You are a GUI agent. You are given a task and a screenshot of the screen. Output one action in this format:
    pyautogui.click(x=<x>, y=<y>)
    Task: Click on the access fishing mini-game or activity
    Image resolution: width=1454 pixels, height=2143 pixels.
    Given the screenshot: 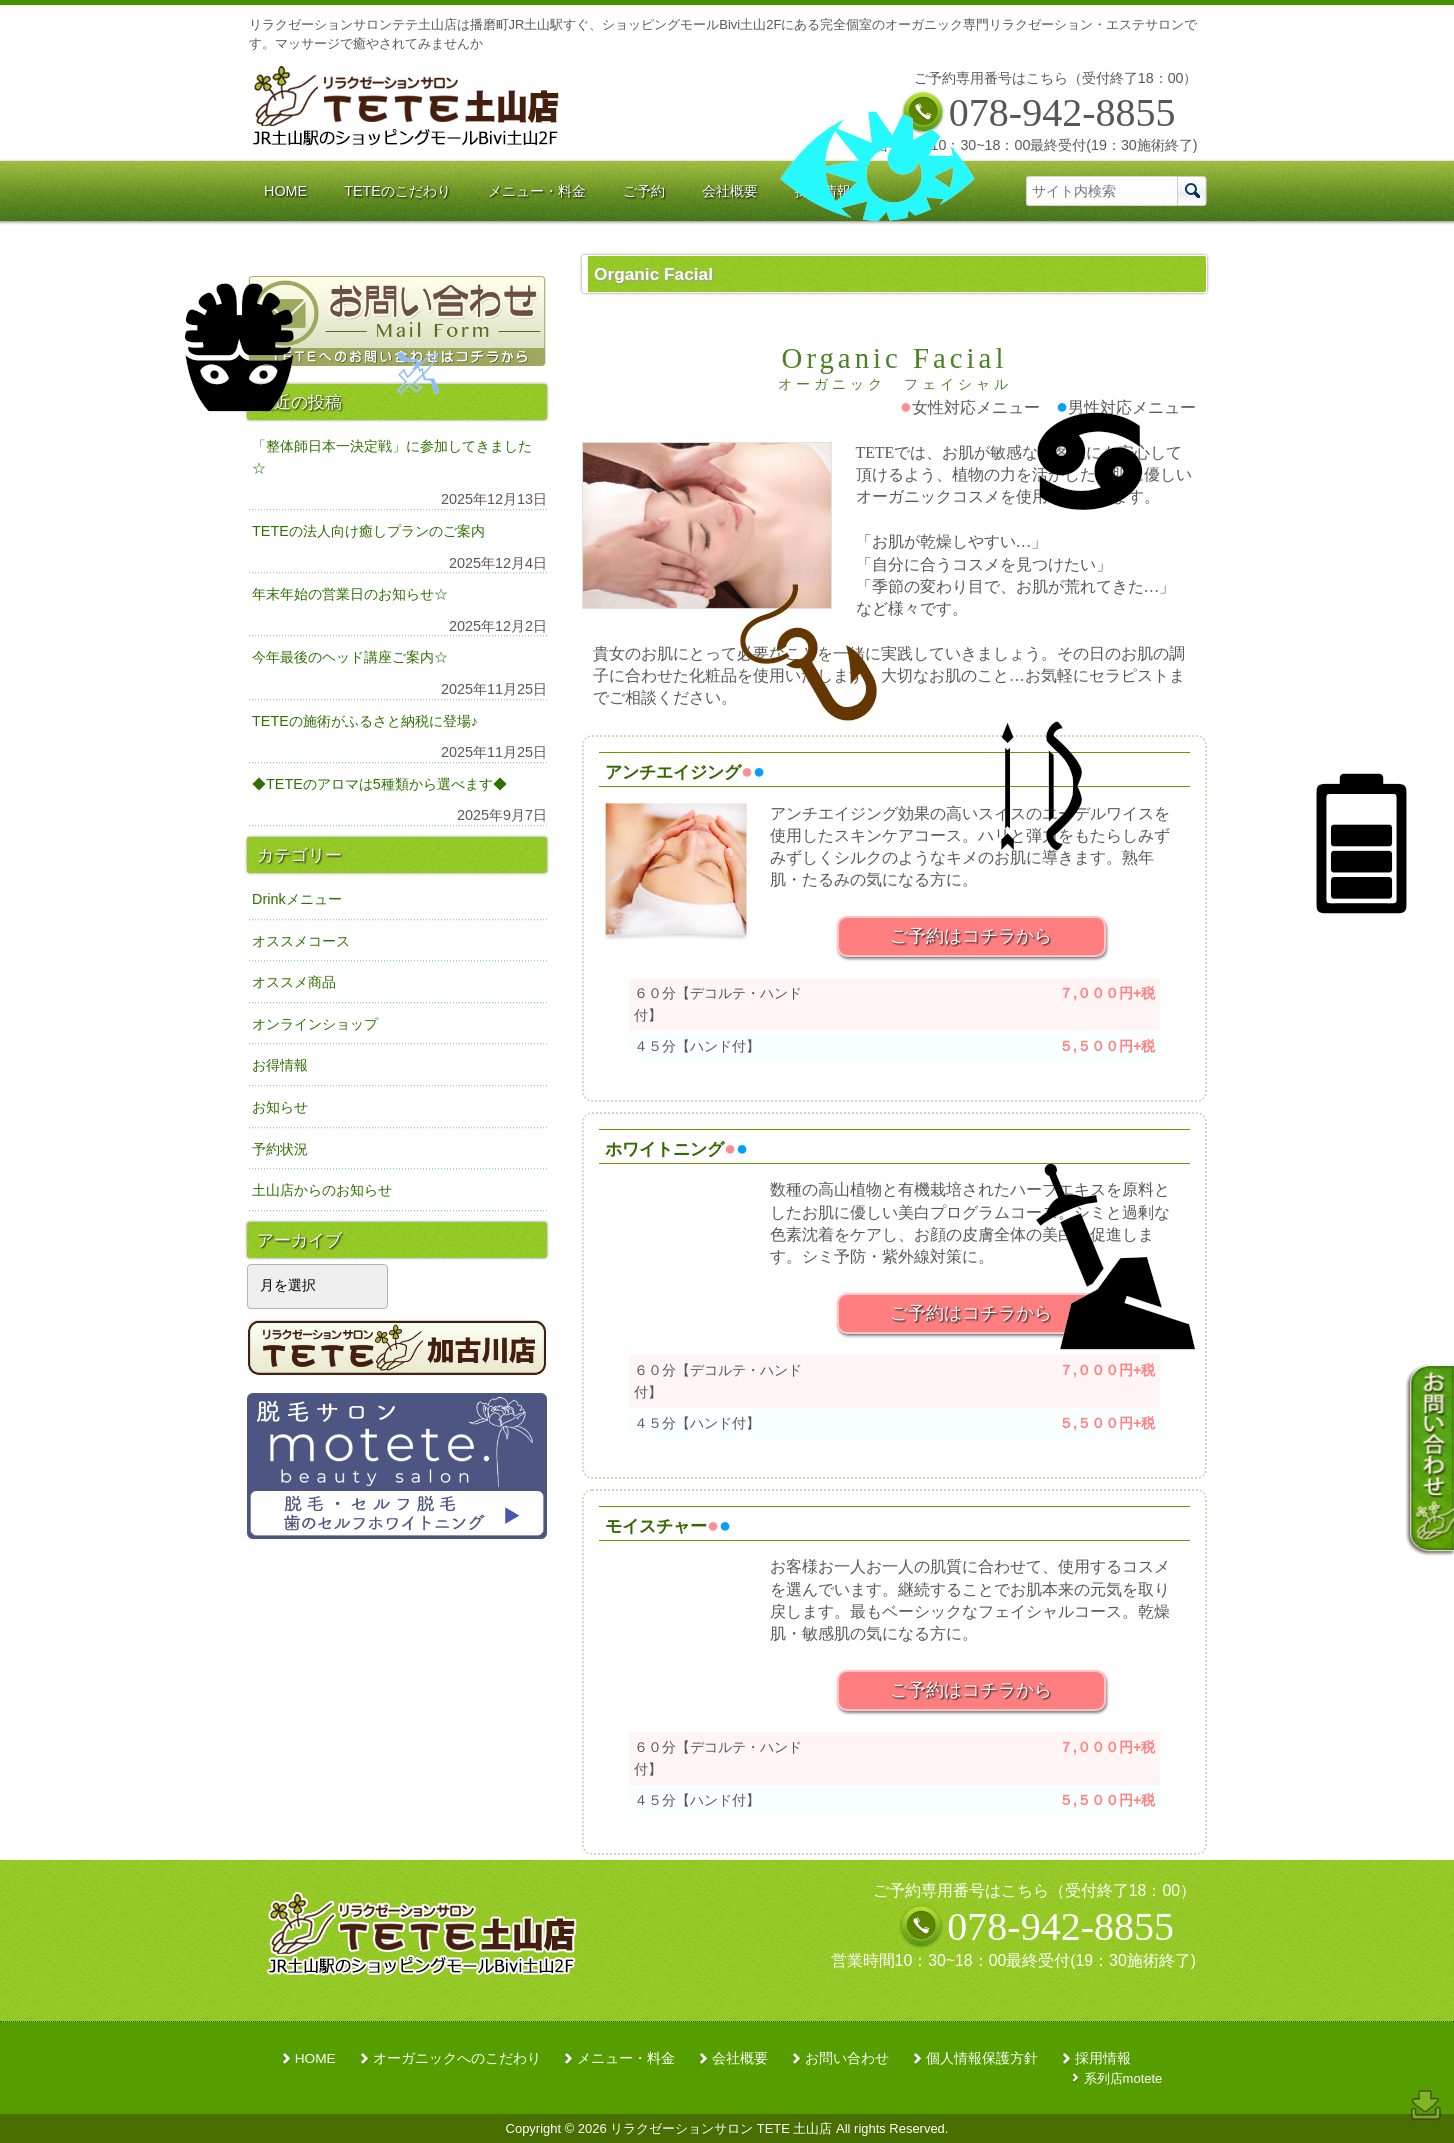 What is the action you would take?
    pyautogui.click(x=809, y=652)
    